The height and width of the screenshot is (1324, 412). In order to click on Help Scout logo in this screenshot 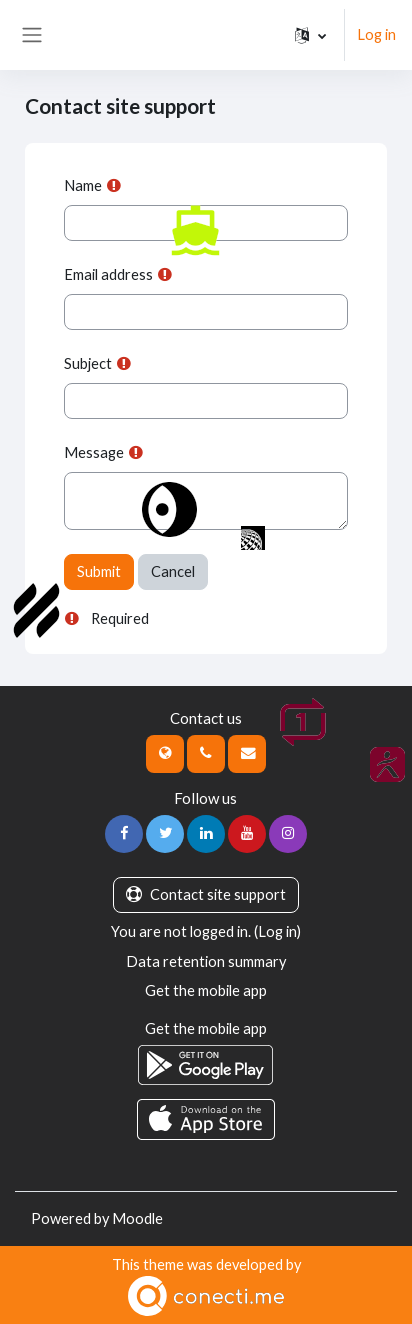, I will do `click(36, 610)`.